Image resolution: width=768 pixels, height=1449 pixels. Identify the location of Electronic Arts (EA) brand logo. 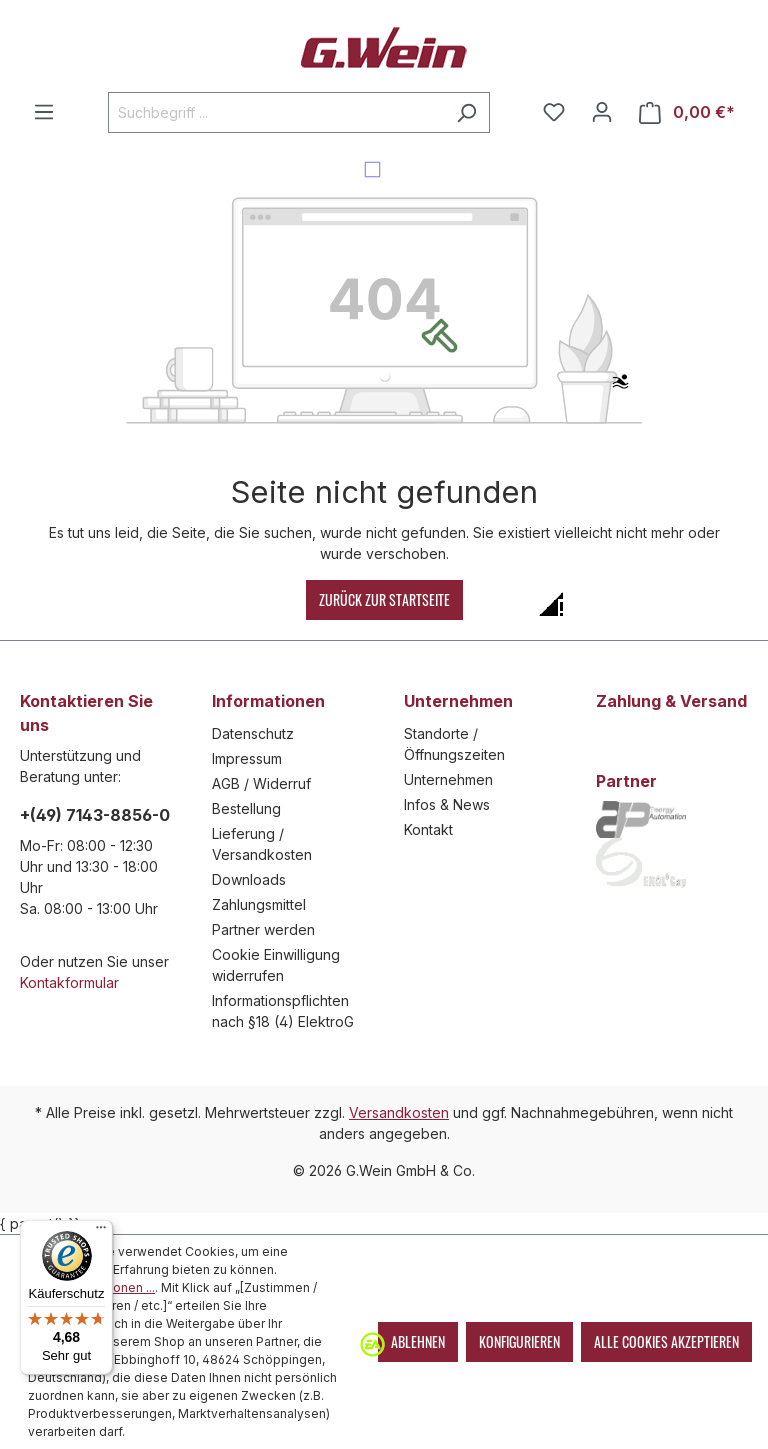
(372, 1344).